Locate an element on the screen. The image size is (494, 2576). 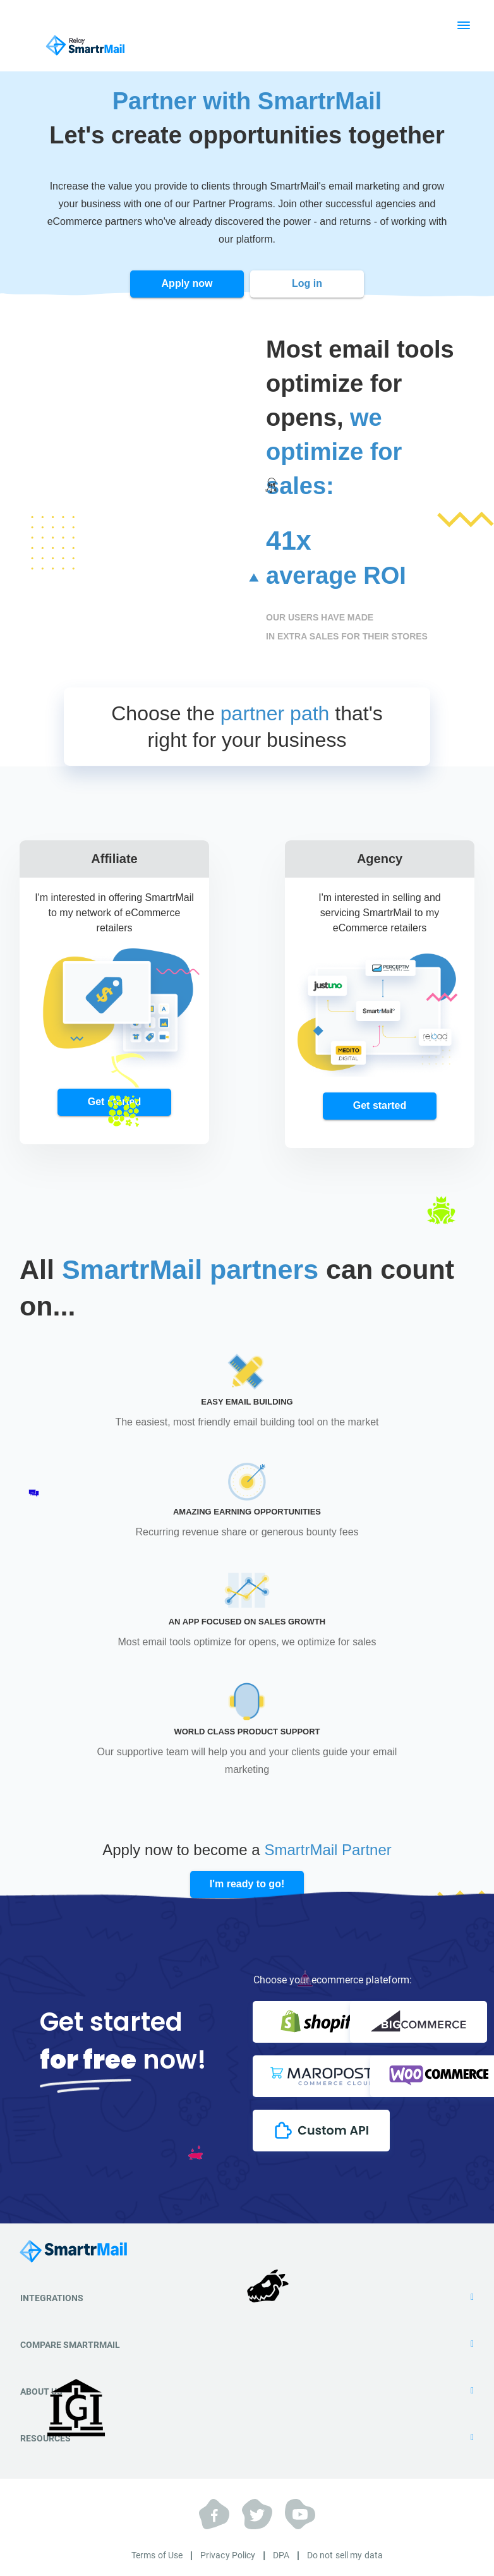
open chat or messaging feature is located at coordinates (33, 1493).